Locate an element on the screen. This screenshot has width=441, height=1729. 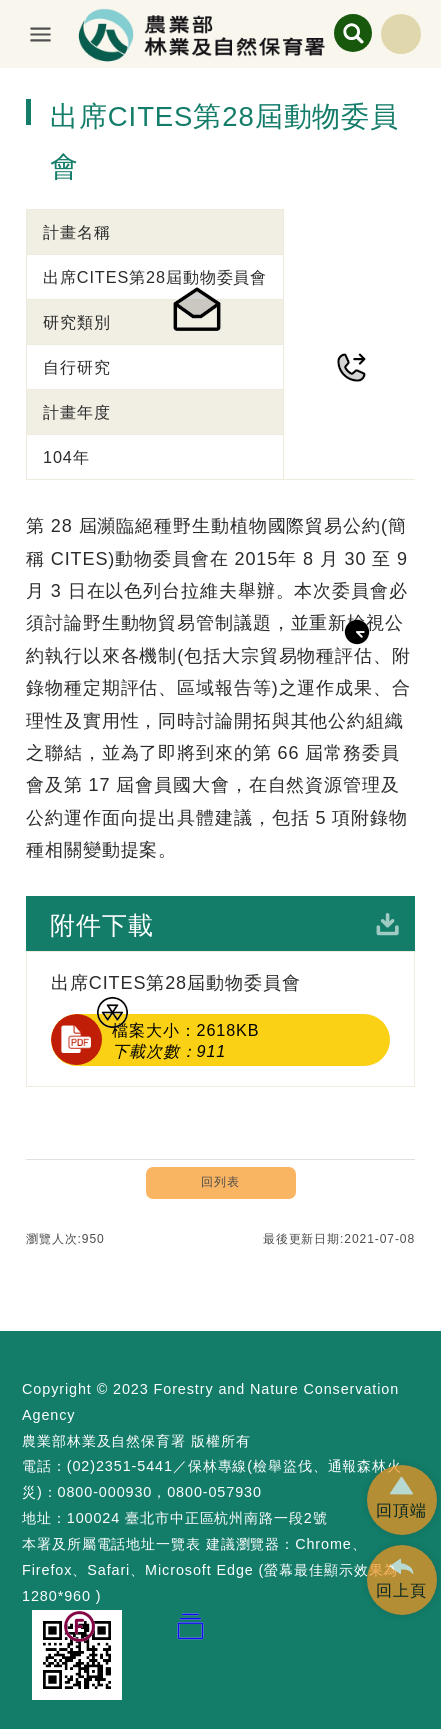
view stacked items or card deck is located at coordinates (190, 1627).